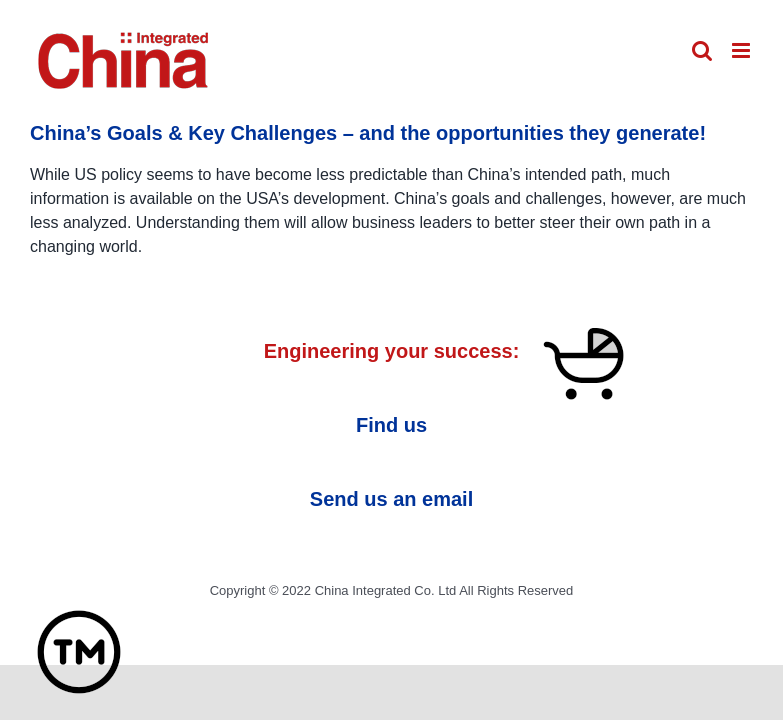 The width and height of the screenshot is (783, 720). What do you see at coordinates (585, 361) in the screenshot?
I see `browse baby or parenting products` at bounding box center [585, 361].